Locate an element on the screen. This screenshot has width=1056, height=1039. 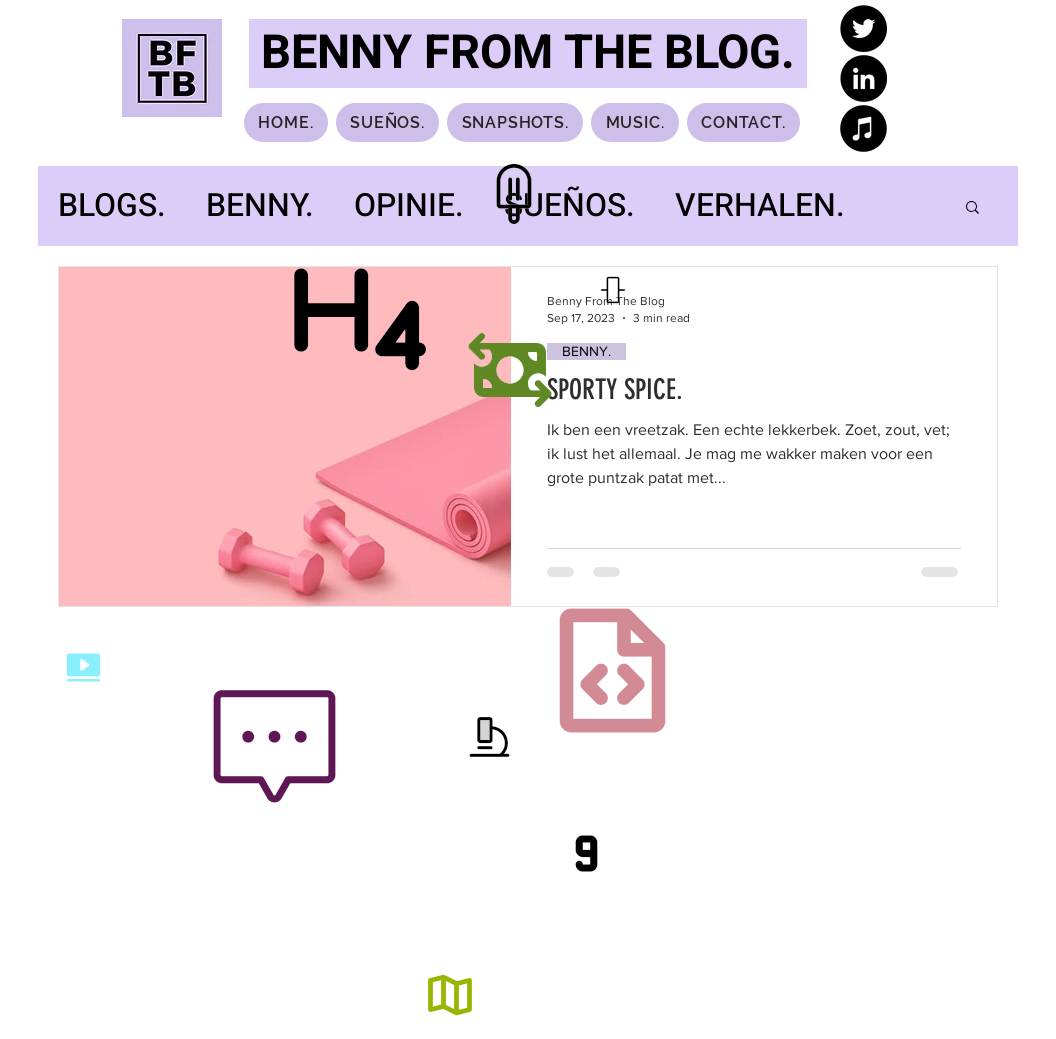
access research or scientific tools is located at coordinates (489, 738).